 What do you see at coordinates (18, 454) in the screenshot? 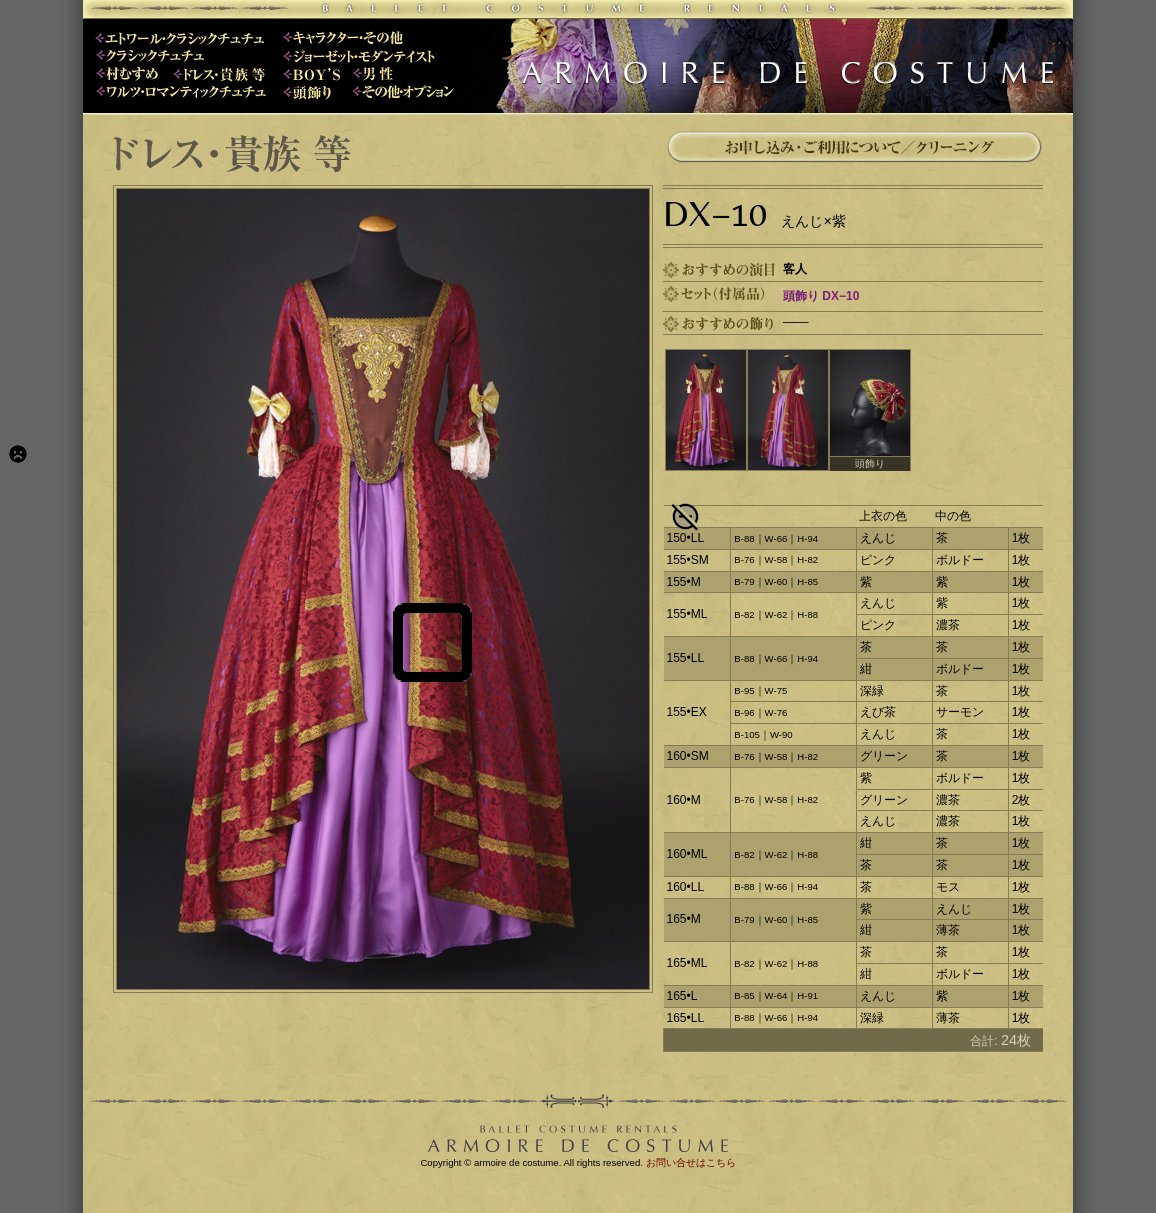
I see `indicate negative feedback or dissatisfaction` at bounding box center [18, 454].